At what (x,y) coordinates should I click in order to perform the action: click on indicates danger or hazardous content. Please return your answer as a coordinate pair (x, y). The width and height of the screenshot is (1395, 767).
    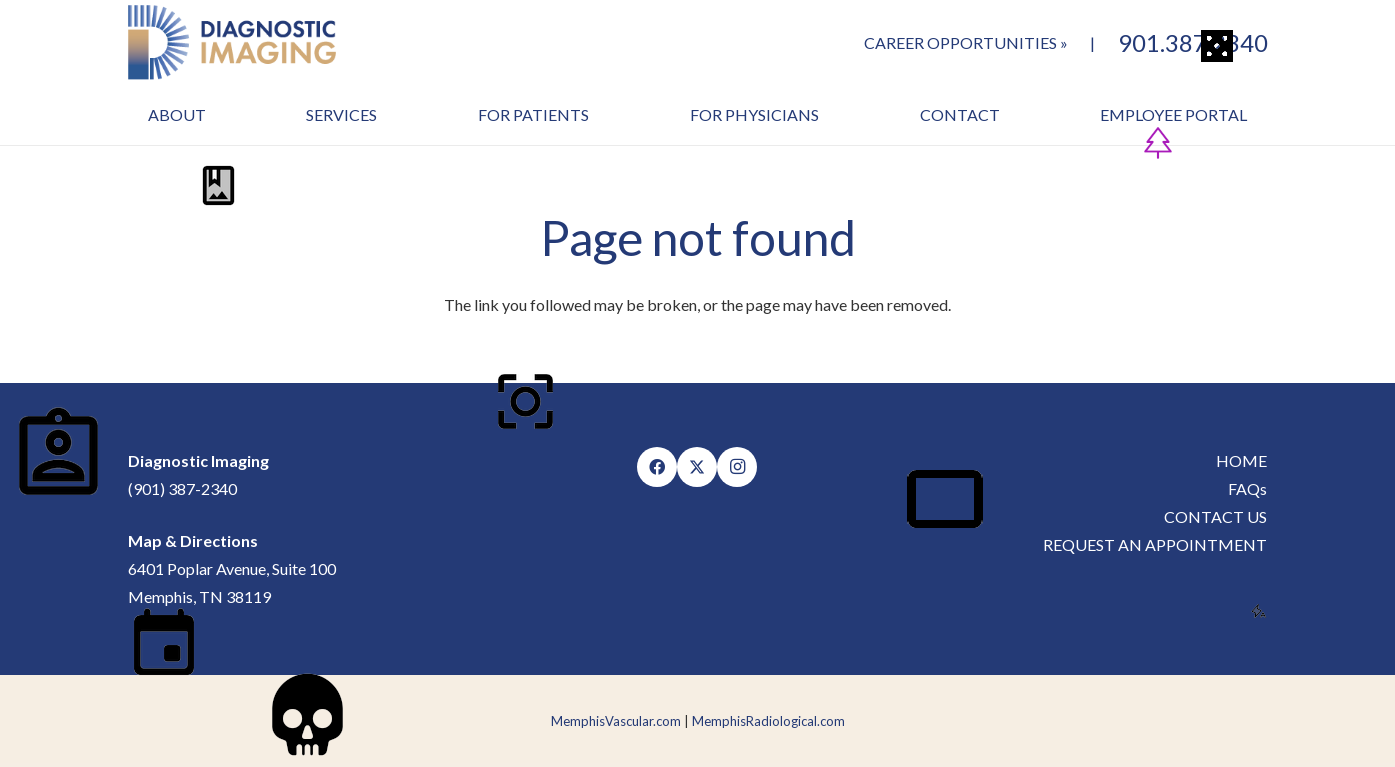
    Looking at the image, I should click on (307, 714).